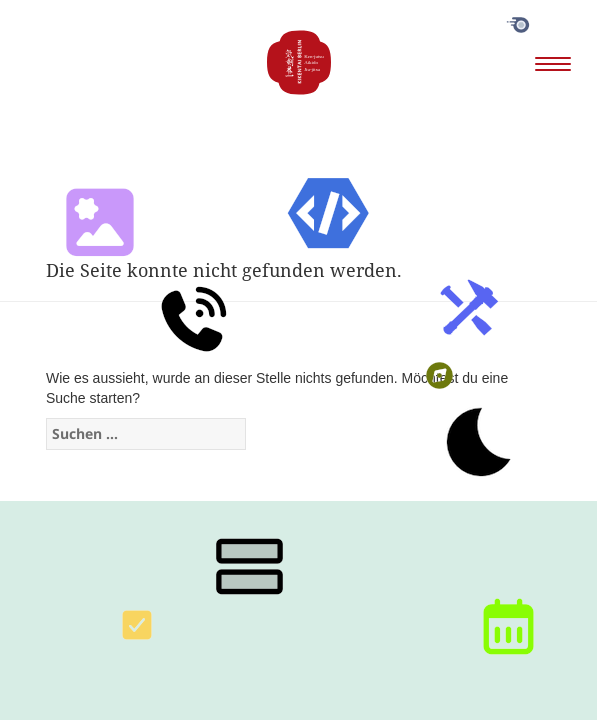 The image size is (597, 720). What do you see at coordinates (481, 442) in the screenshot?
I see `enable bedtime or sleep mode` at bounding box center [481, 442].